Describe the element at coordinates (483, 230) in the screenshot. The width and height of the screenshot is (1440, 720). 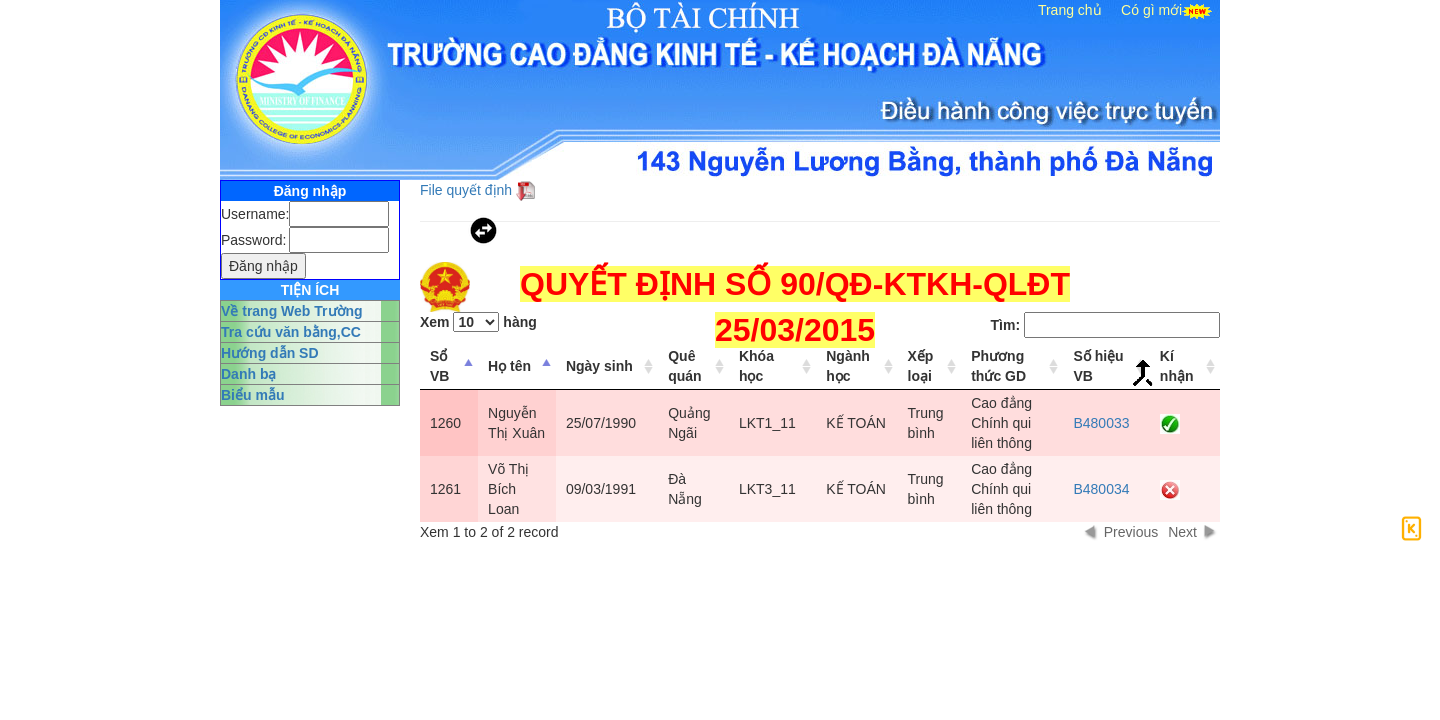
I see `swap or exchange items` at that location.